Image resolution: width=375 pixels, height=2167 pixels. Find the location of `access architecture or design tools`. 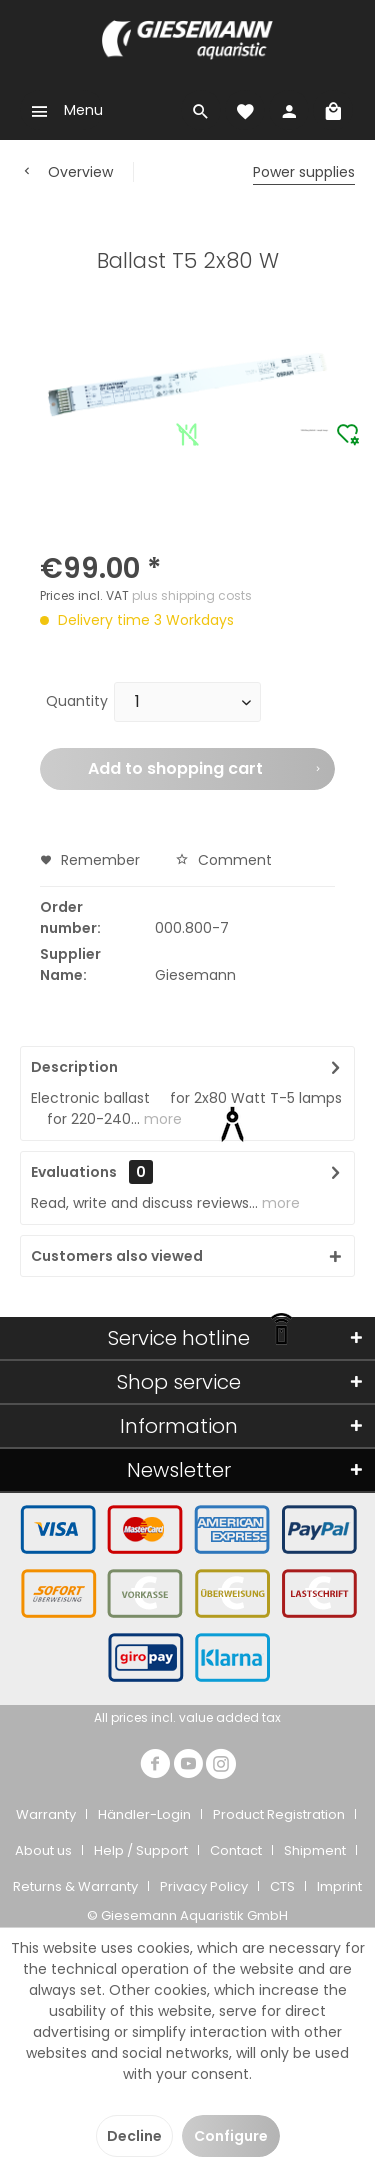

access architecture or design tools is located at coordinates (232, 1124).